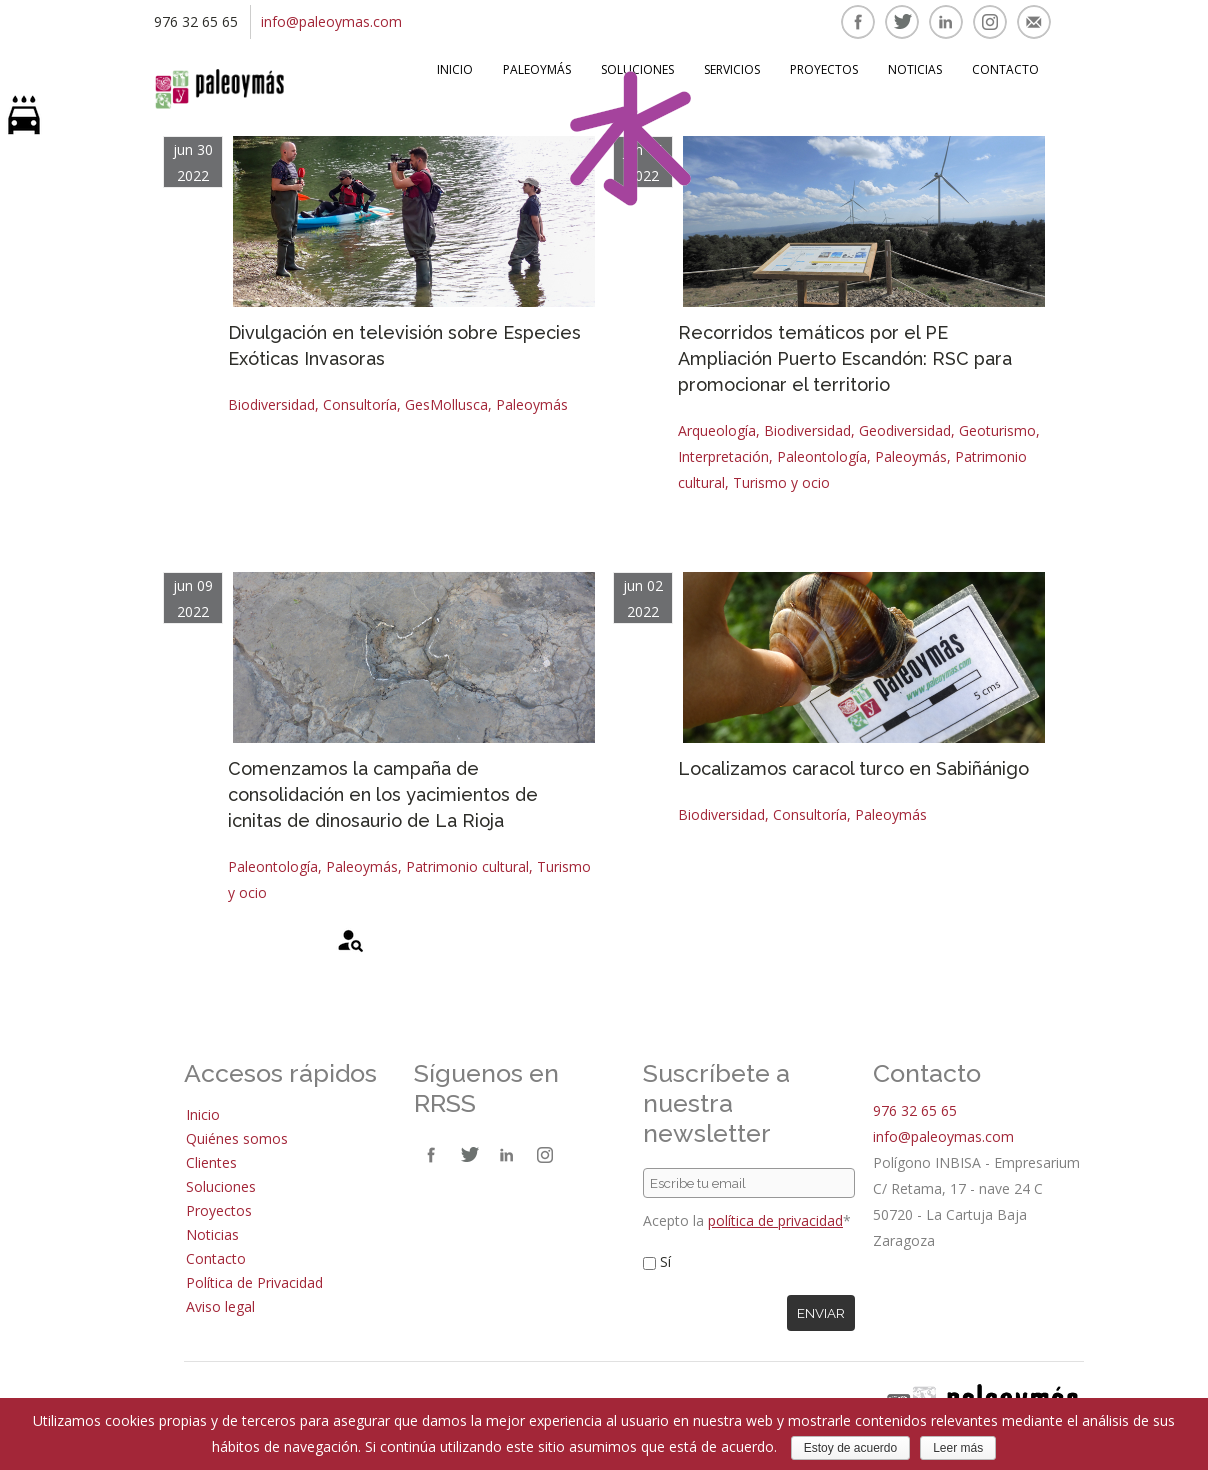 The width and height of the screenshot is (1208, 1470). I want to click on access confucianism or chinese philosophy content, so click(630, 138).